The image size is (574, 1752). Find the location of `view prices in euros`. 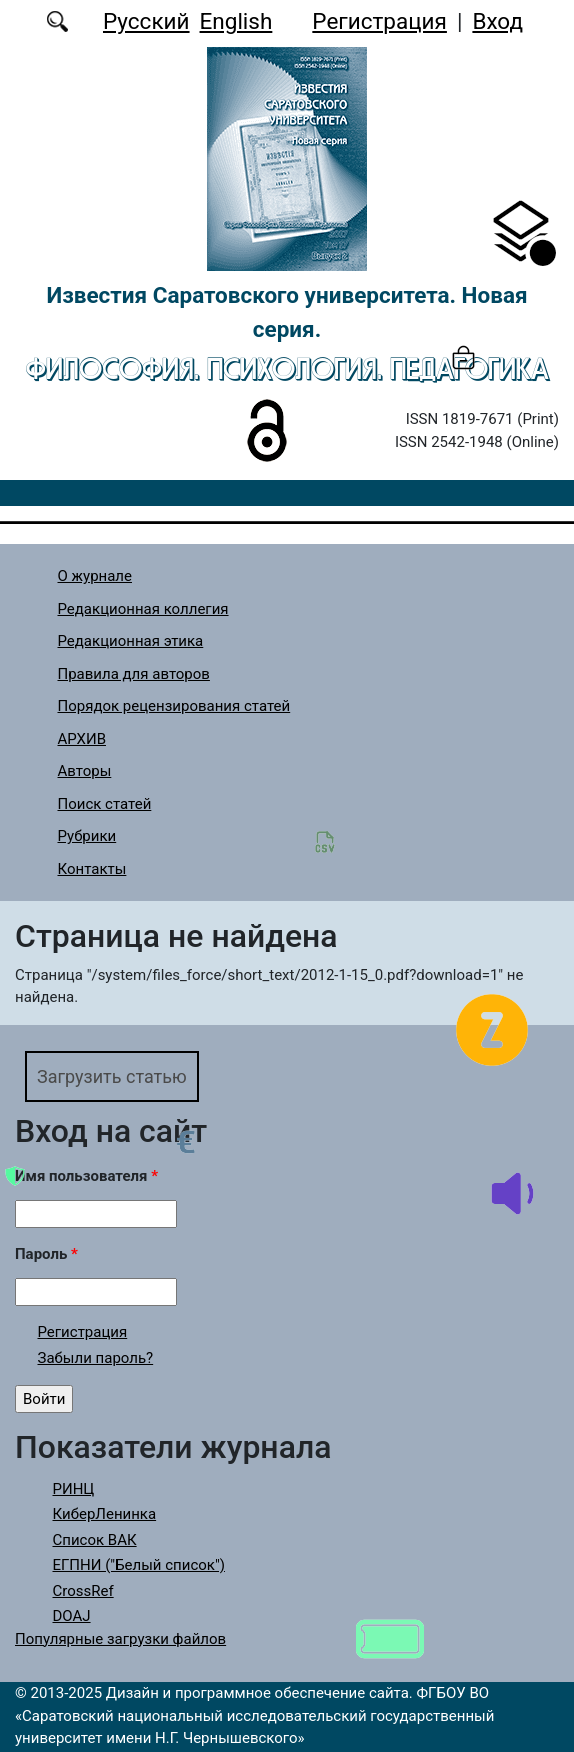

view prices in euros is located at coordinates (186, 1142).